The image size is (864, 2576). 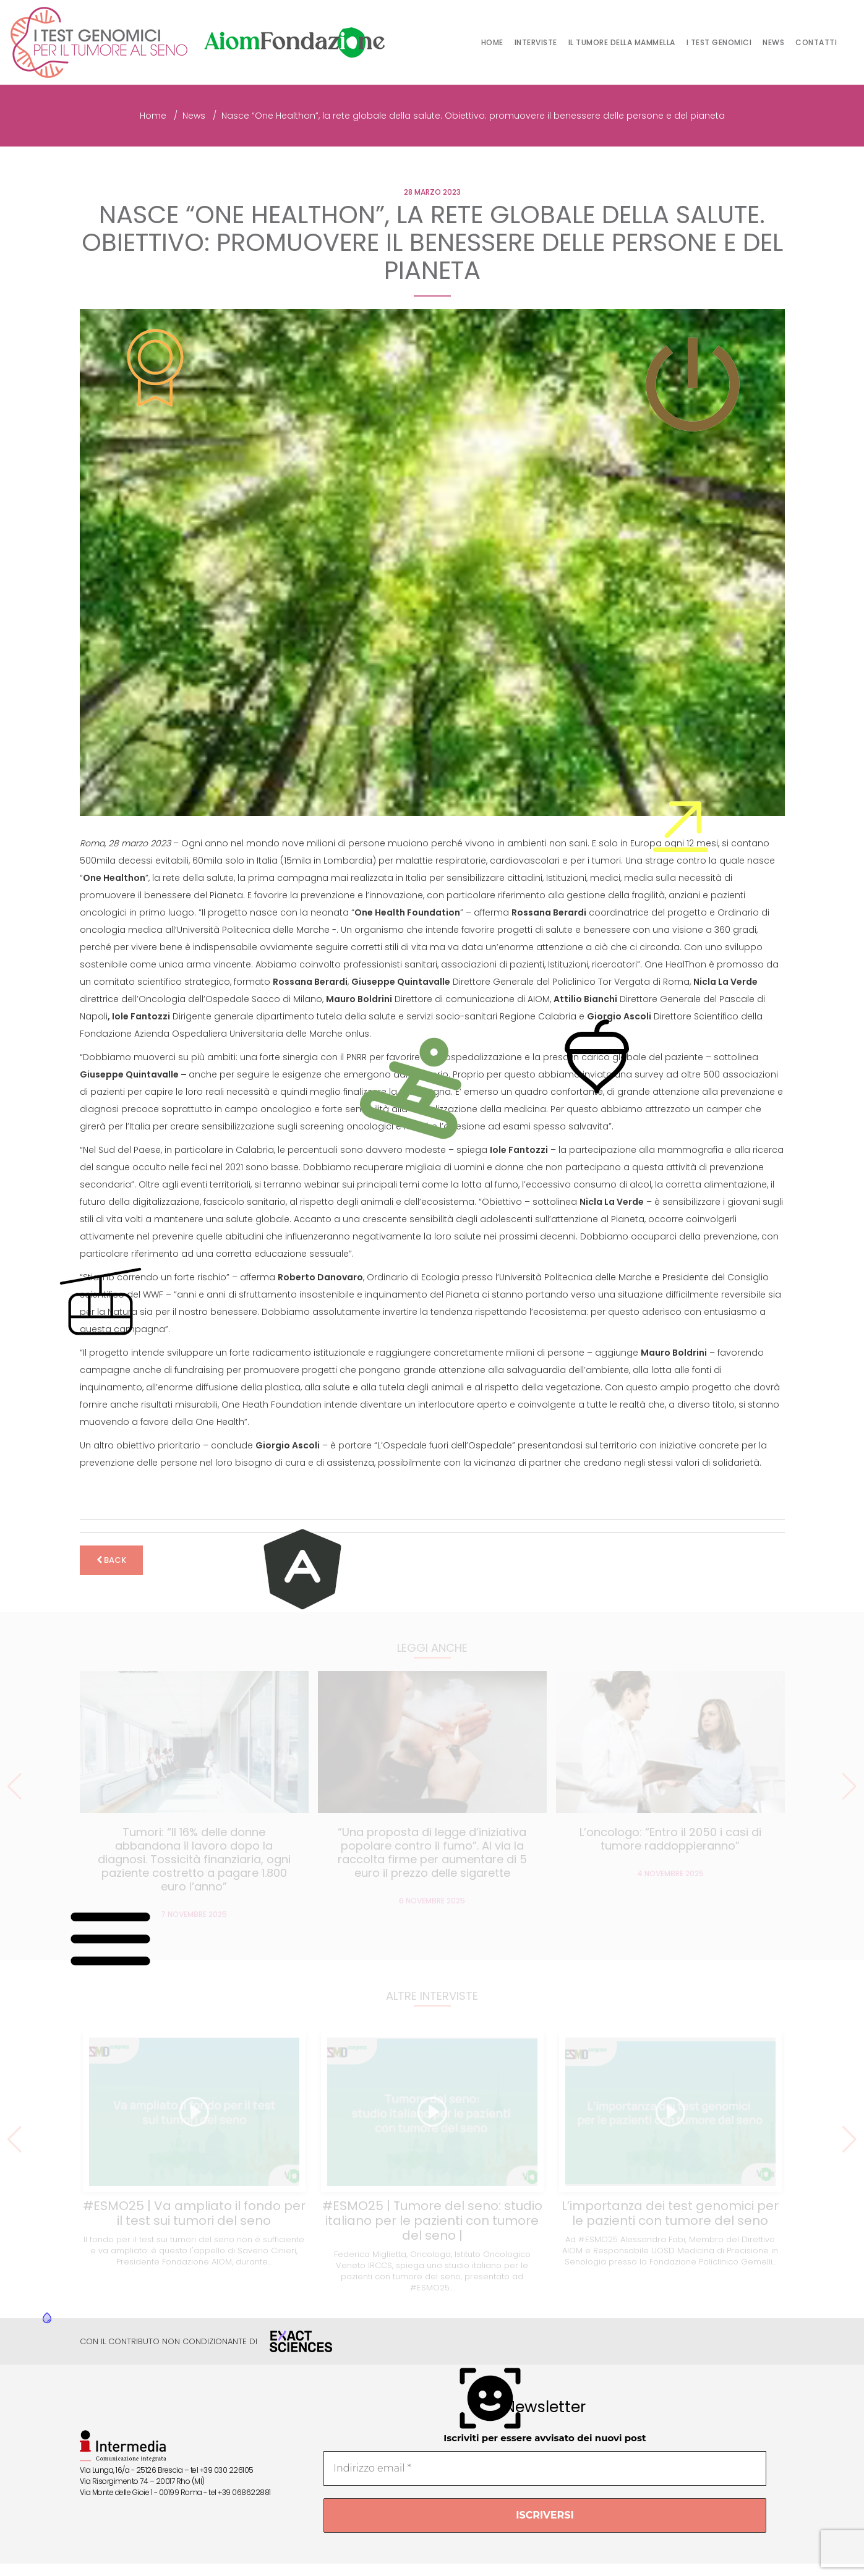 What do you see at coordinates (693, 385) in the screenshot?
I see `turn off or shut down the device` at bounding box center [693, 385].